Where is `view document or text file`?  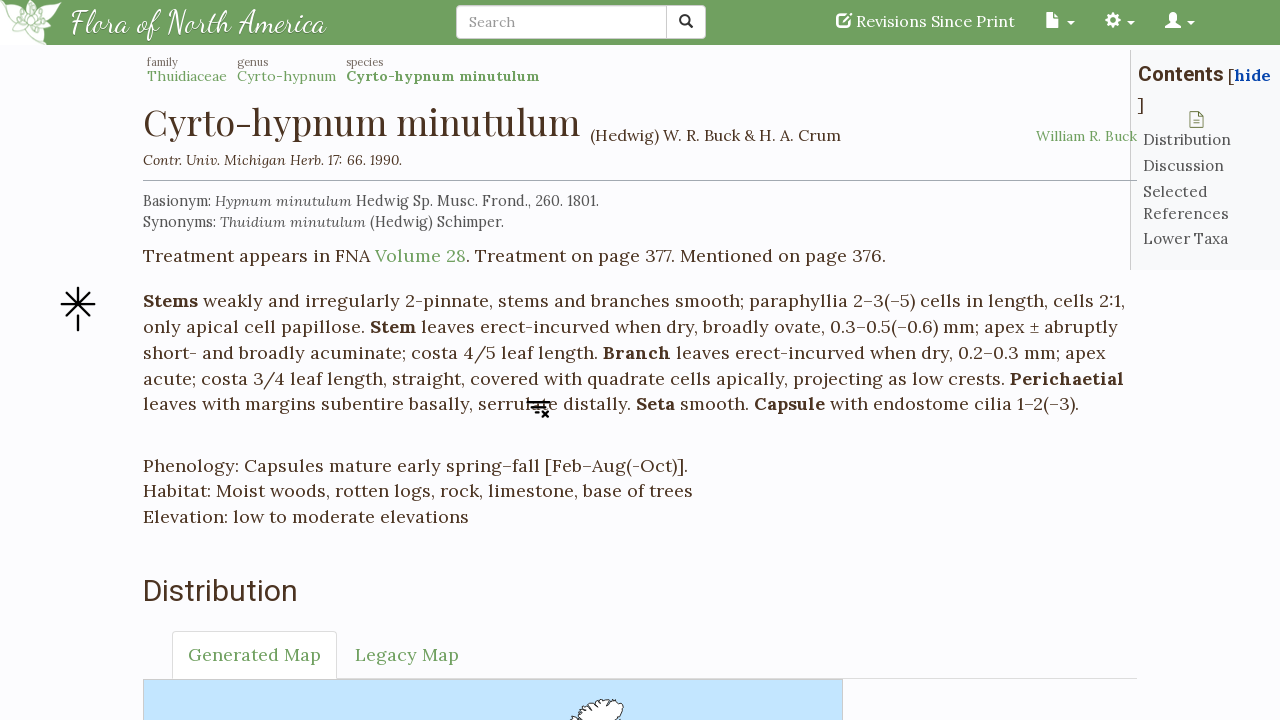
view document or text file is located at coordinates (1196, 119).